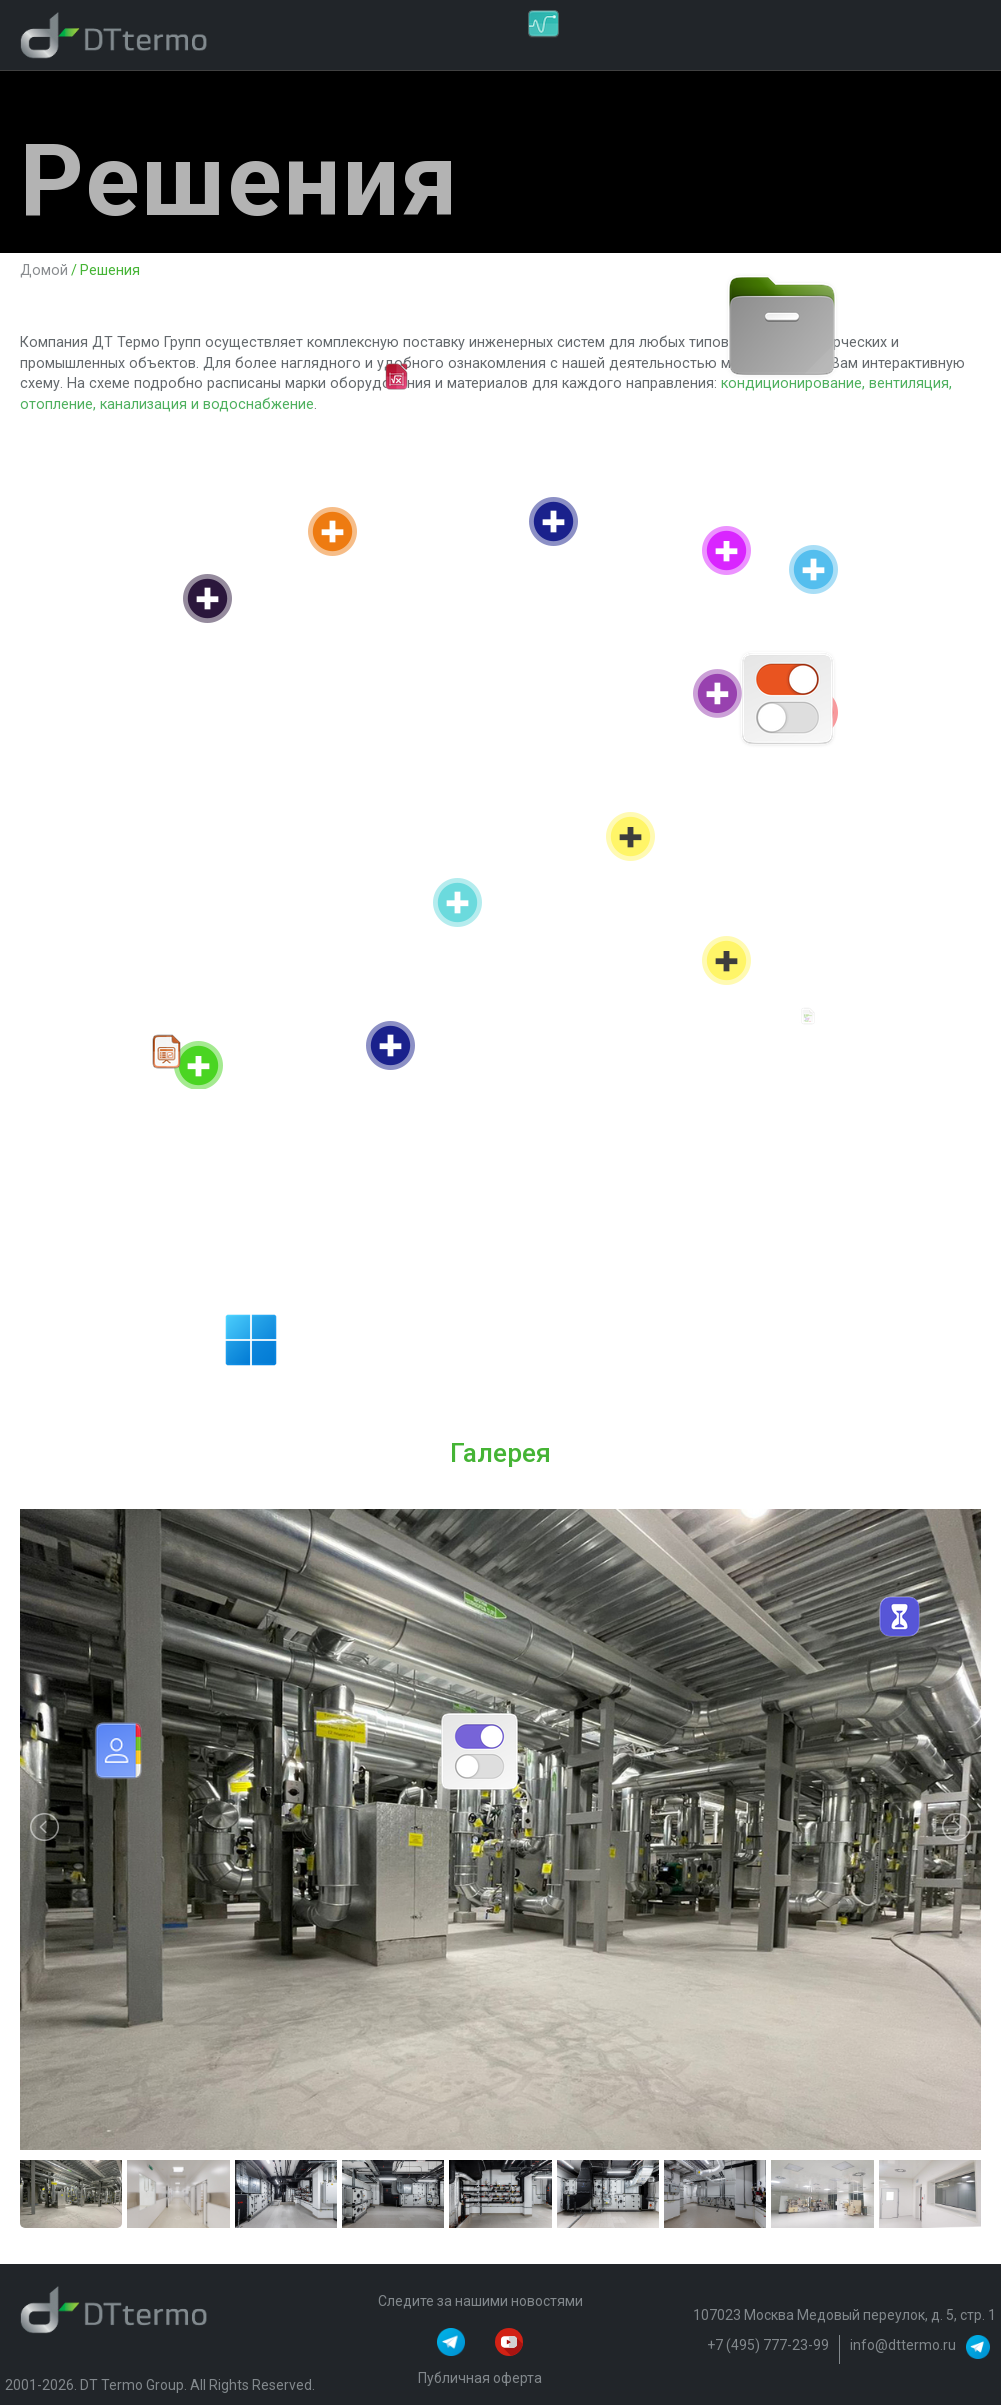  I want to click on open Screen Time settings, so click(899, 1616).